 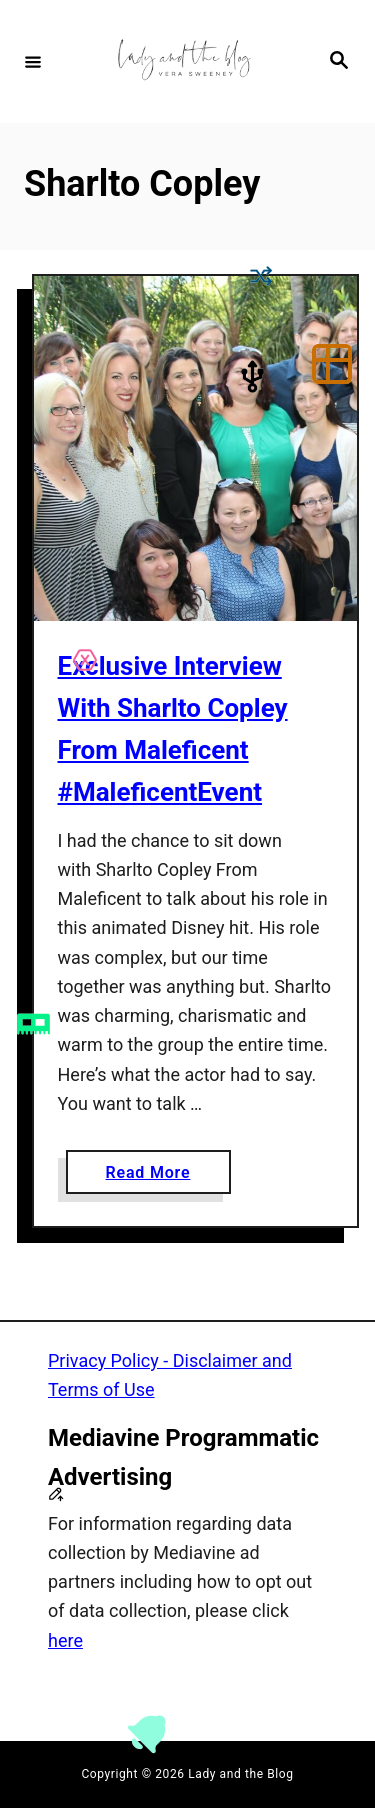 I want to click on view device memory or RAM usage, so click(x=33, y=1023).